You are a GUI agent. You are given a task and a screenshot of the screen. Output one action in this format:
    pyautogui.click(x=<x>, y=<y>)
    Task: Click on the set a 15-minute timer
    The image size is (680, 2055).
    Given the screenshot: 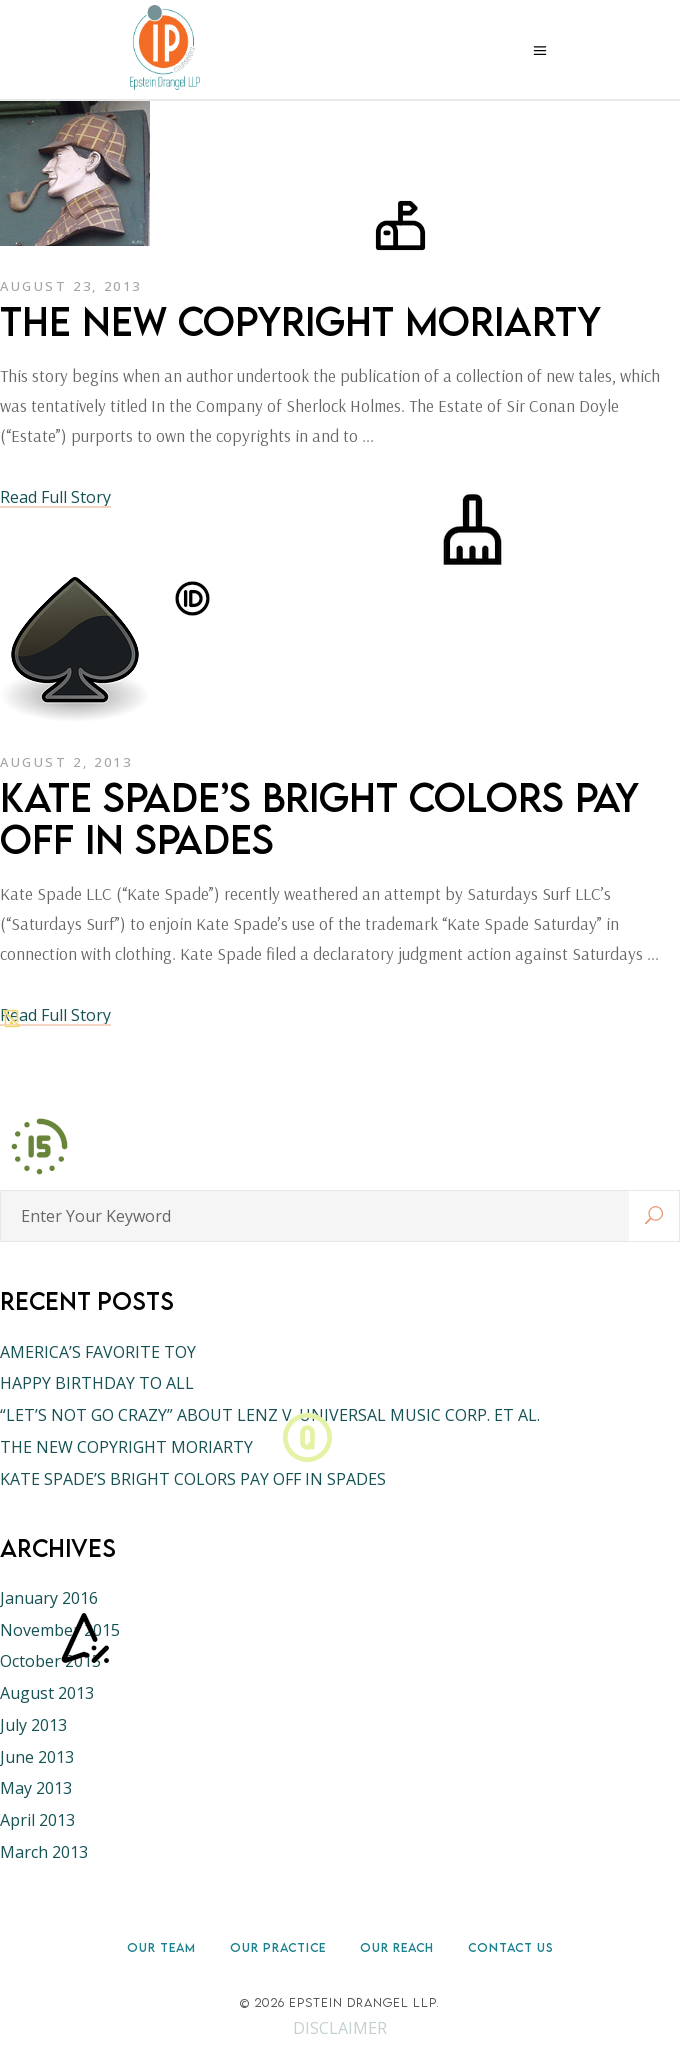 What is the action you would take?
    pyautogui.click(x=39, y=1146)
    